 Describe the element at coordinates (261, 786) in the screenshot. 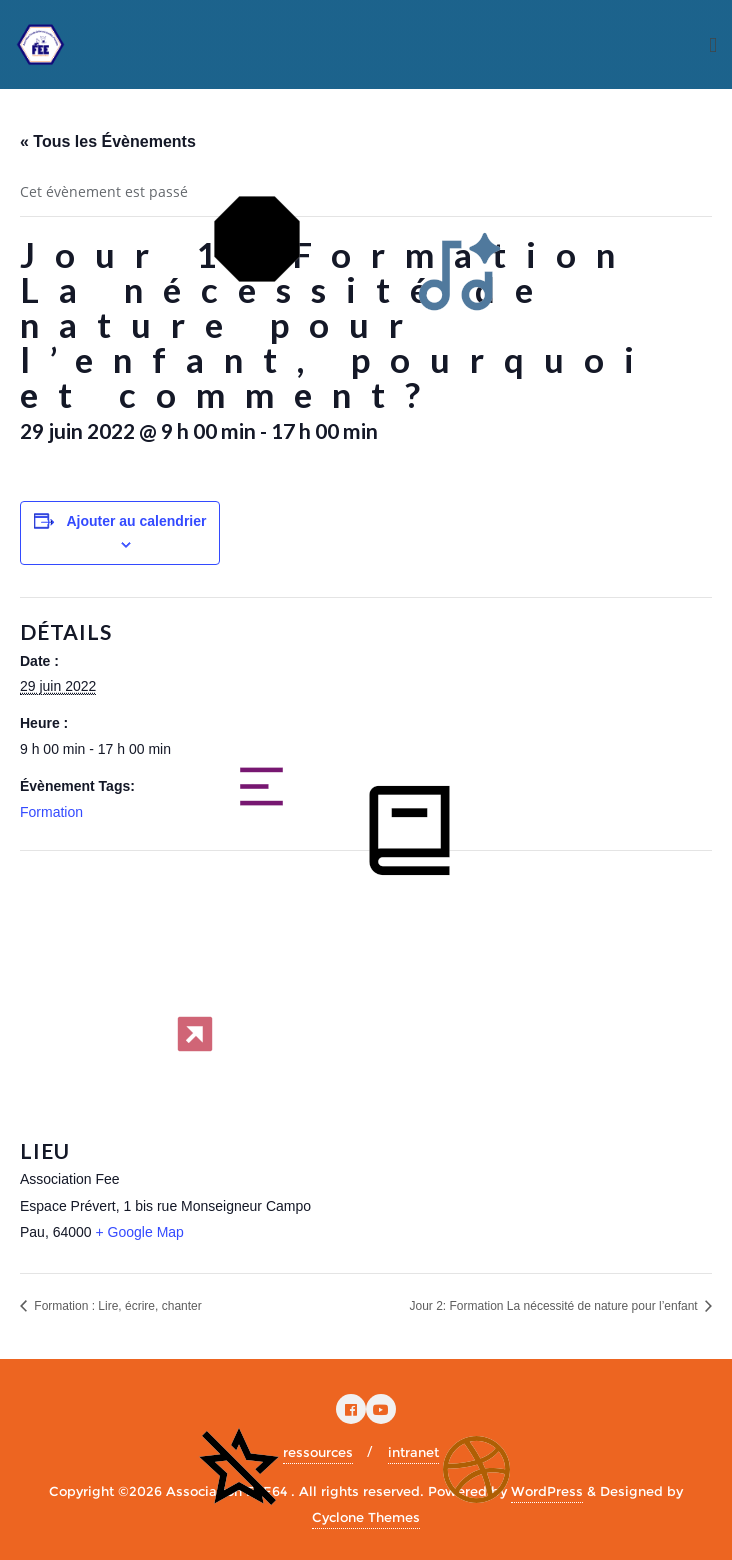

I see `open navigation menu` at that location.